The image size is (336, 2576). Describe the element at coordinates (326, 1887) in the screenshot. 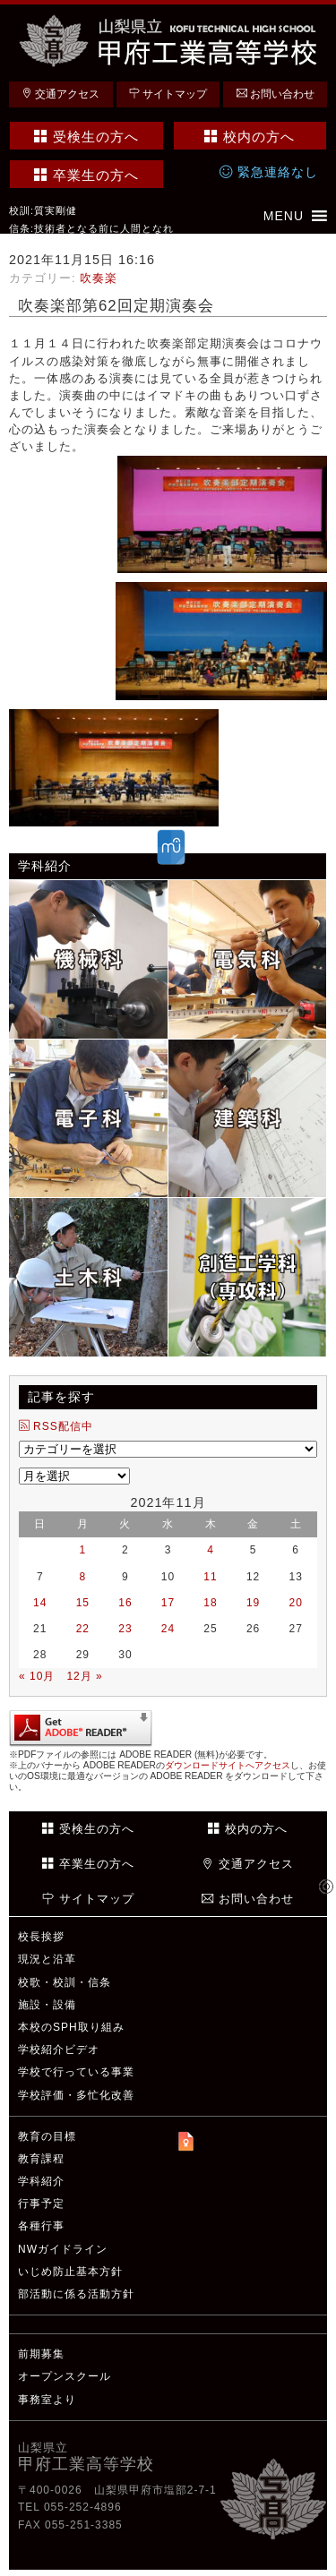

I see `access privacy settings` at that location.